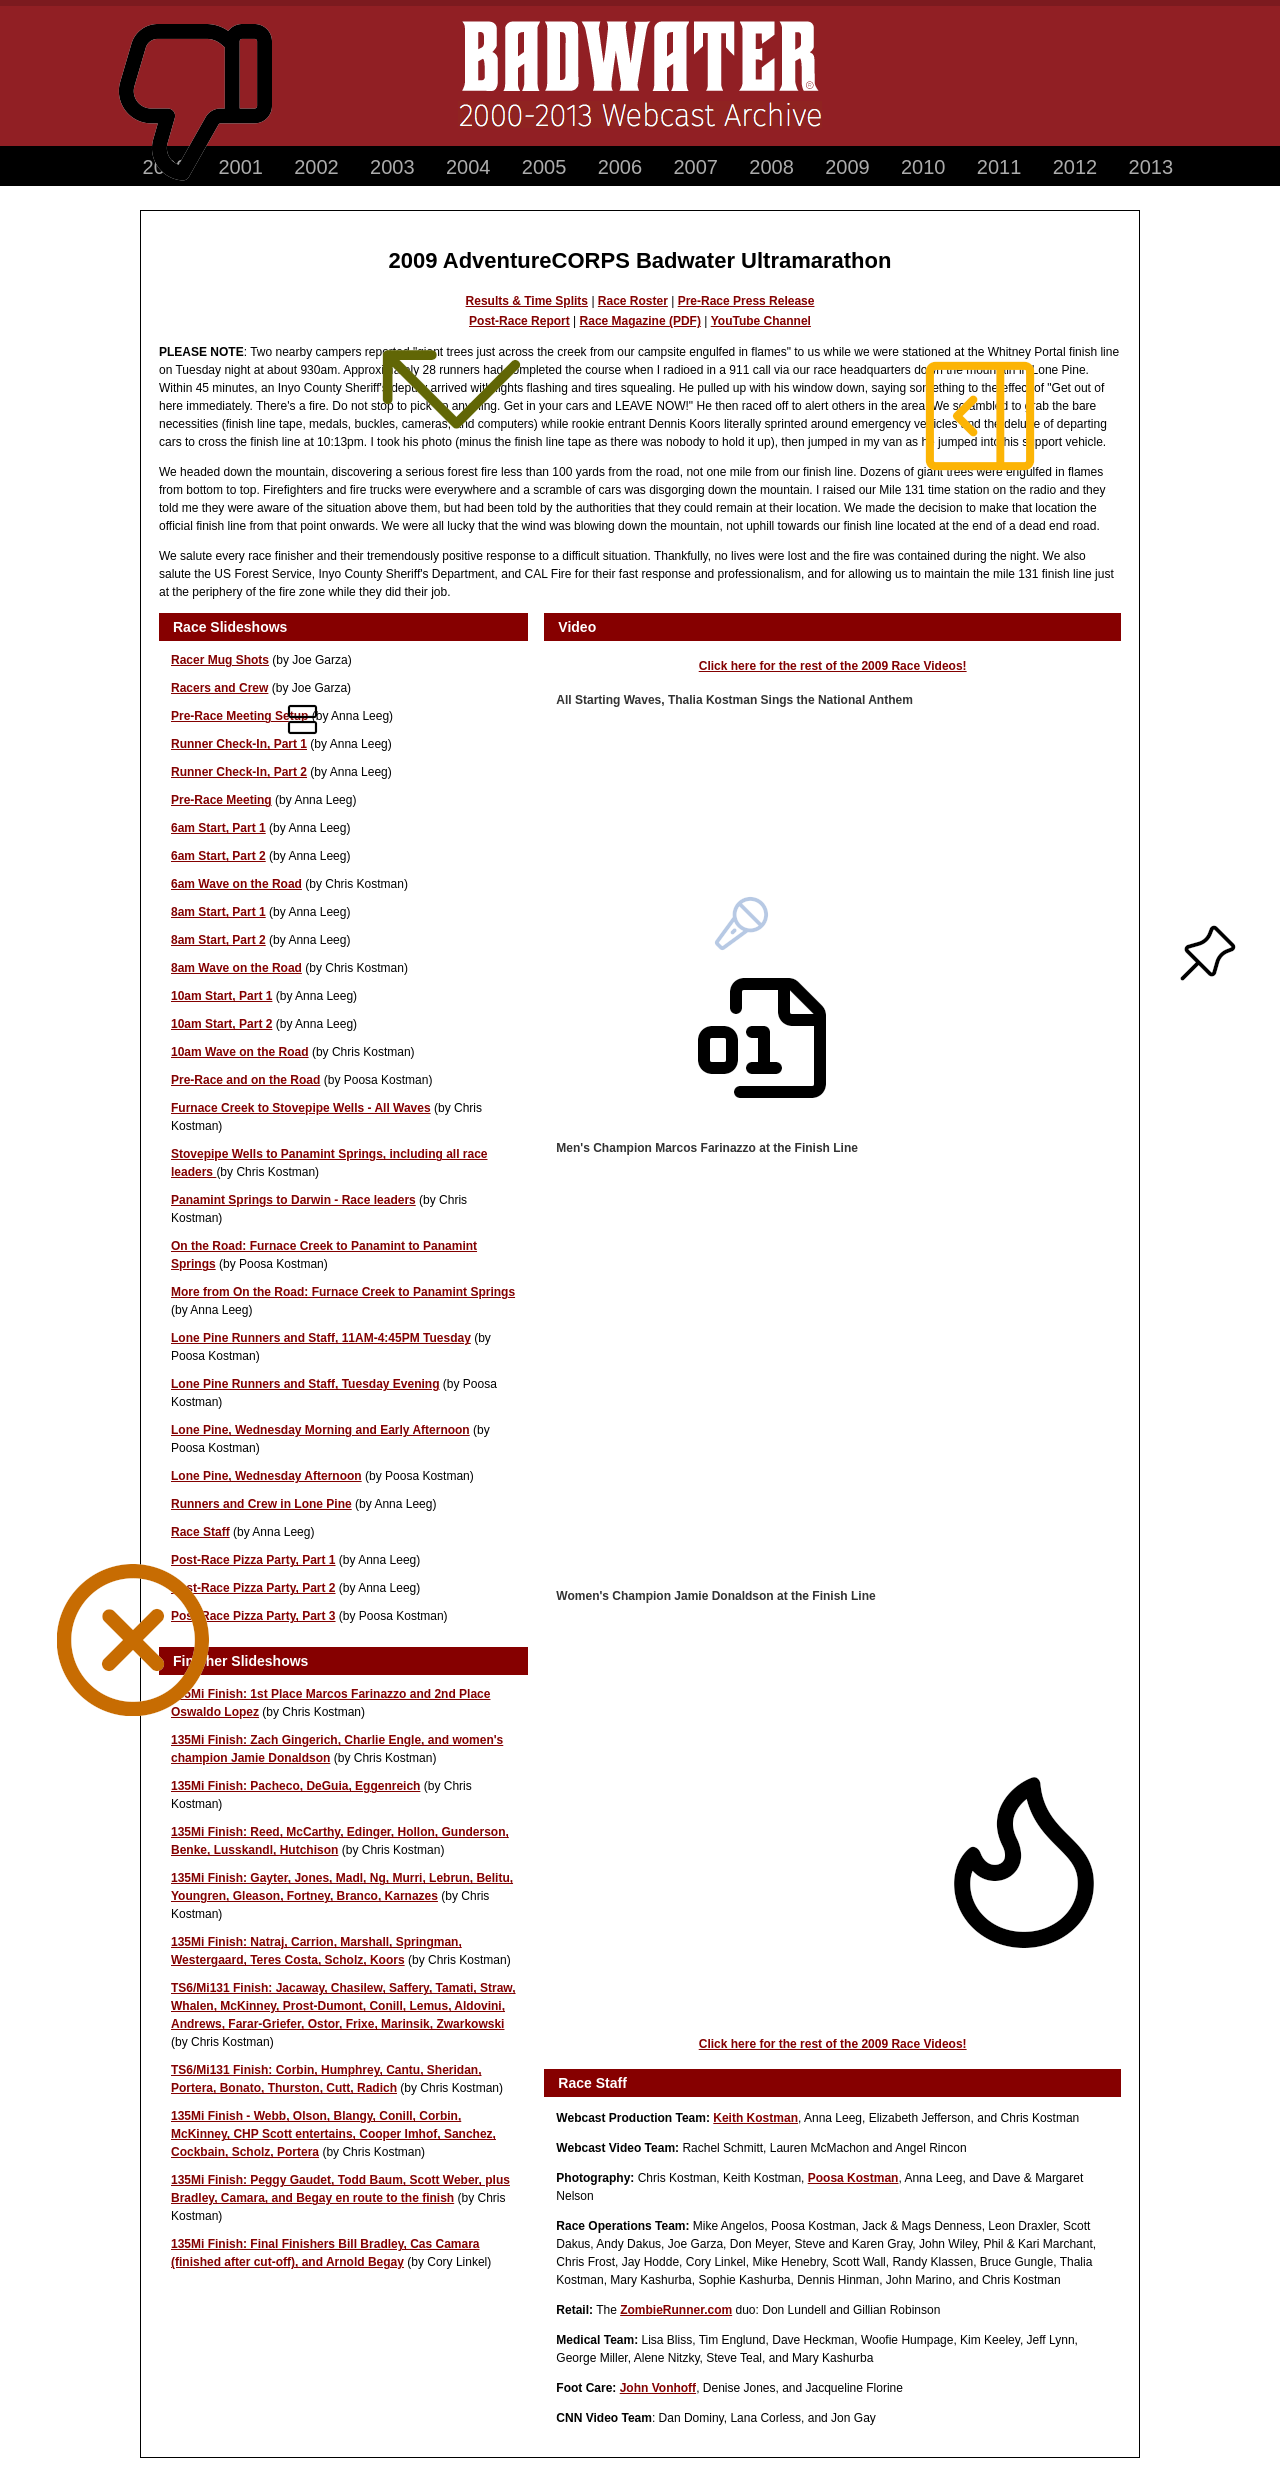 The width and height of the screenshot is (1280, 2482). I want to click on expand the sidebar panel, so click(980, 416).